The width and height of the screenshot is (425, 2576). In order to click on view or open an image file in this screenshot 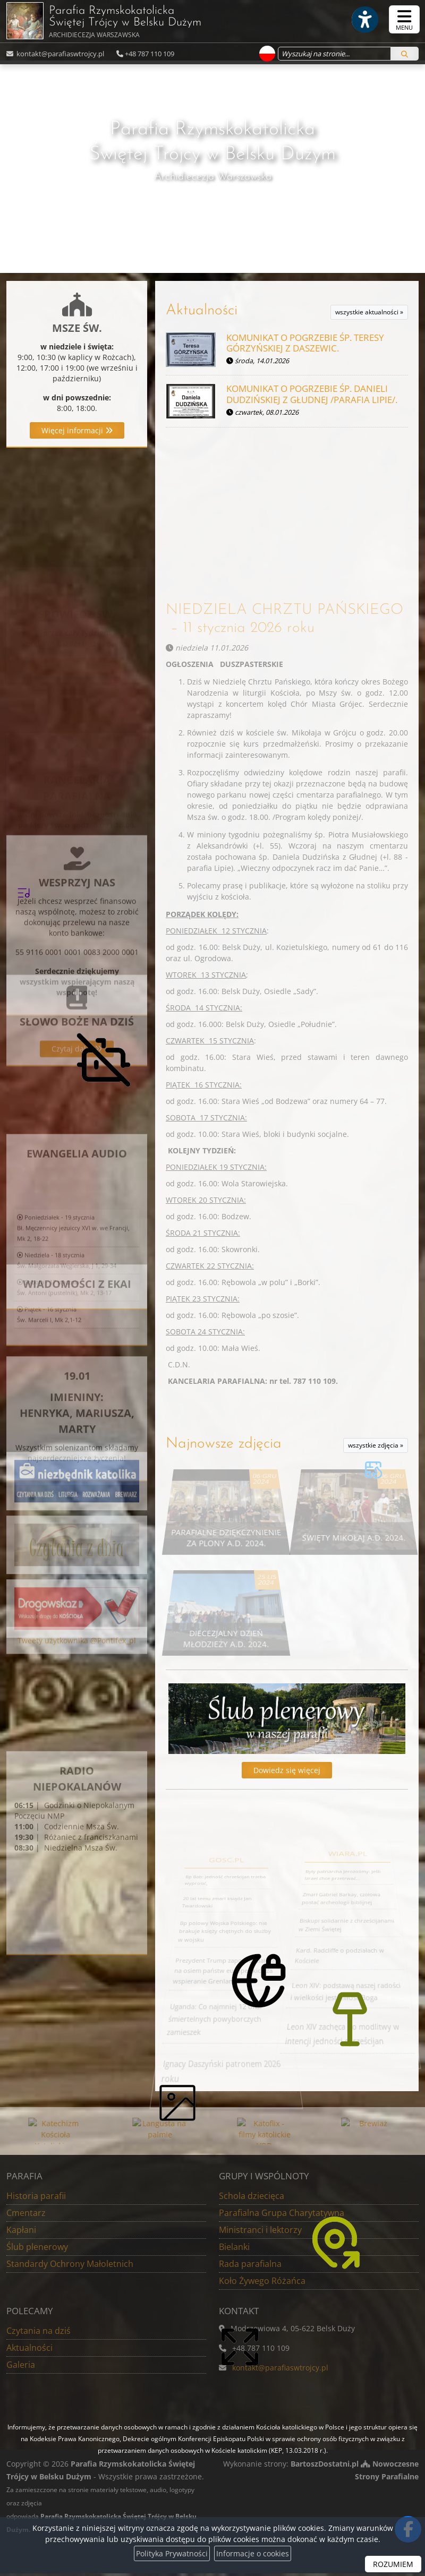, I will do `click(177, 2103)`.